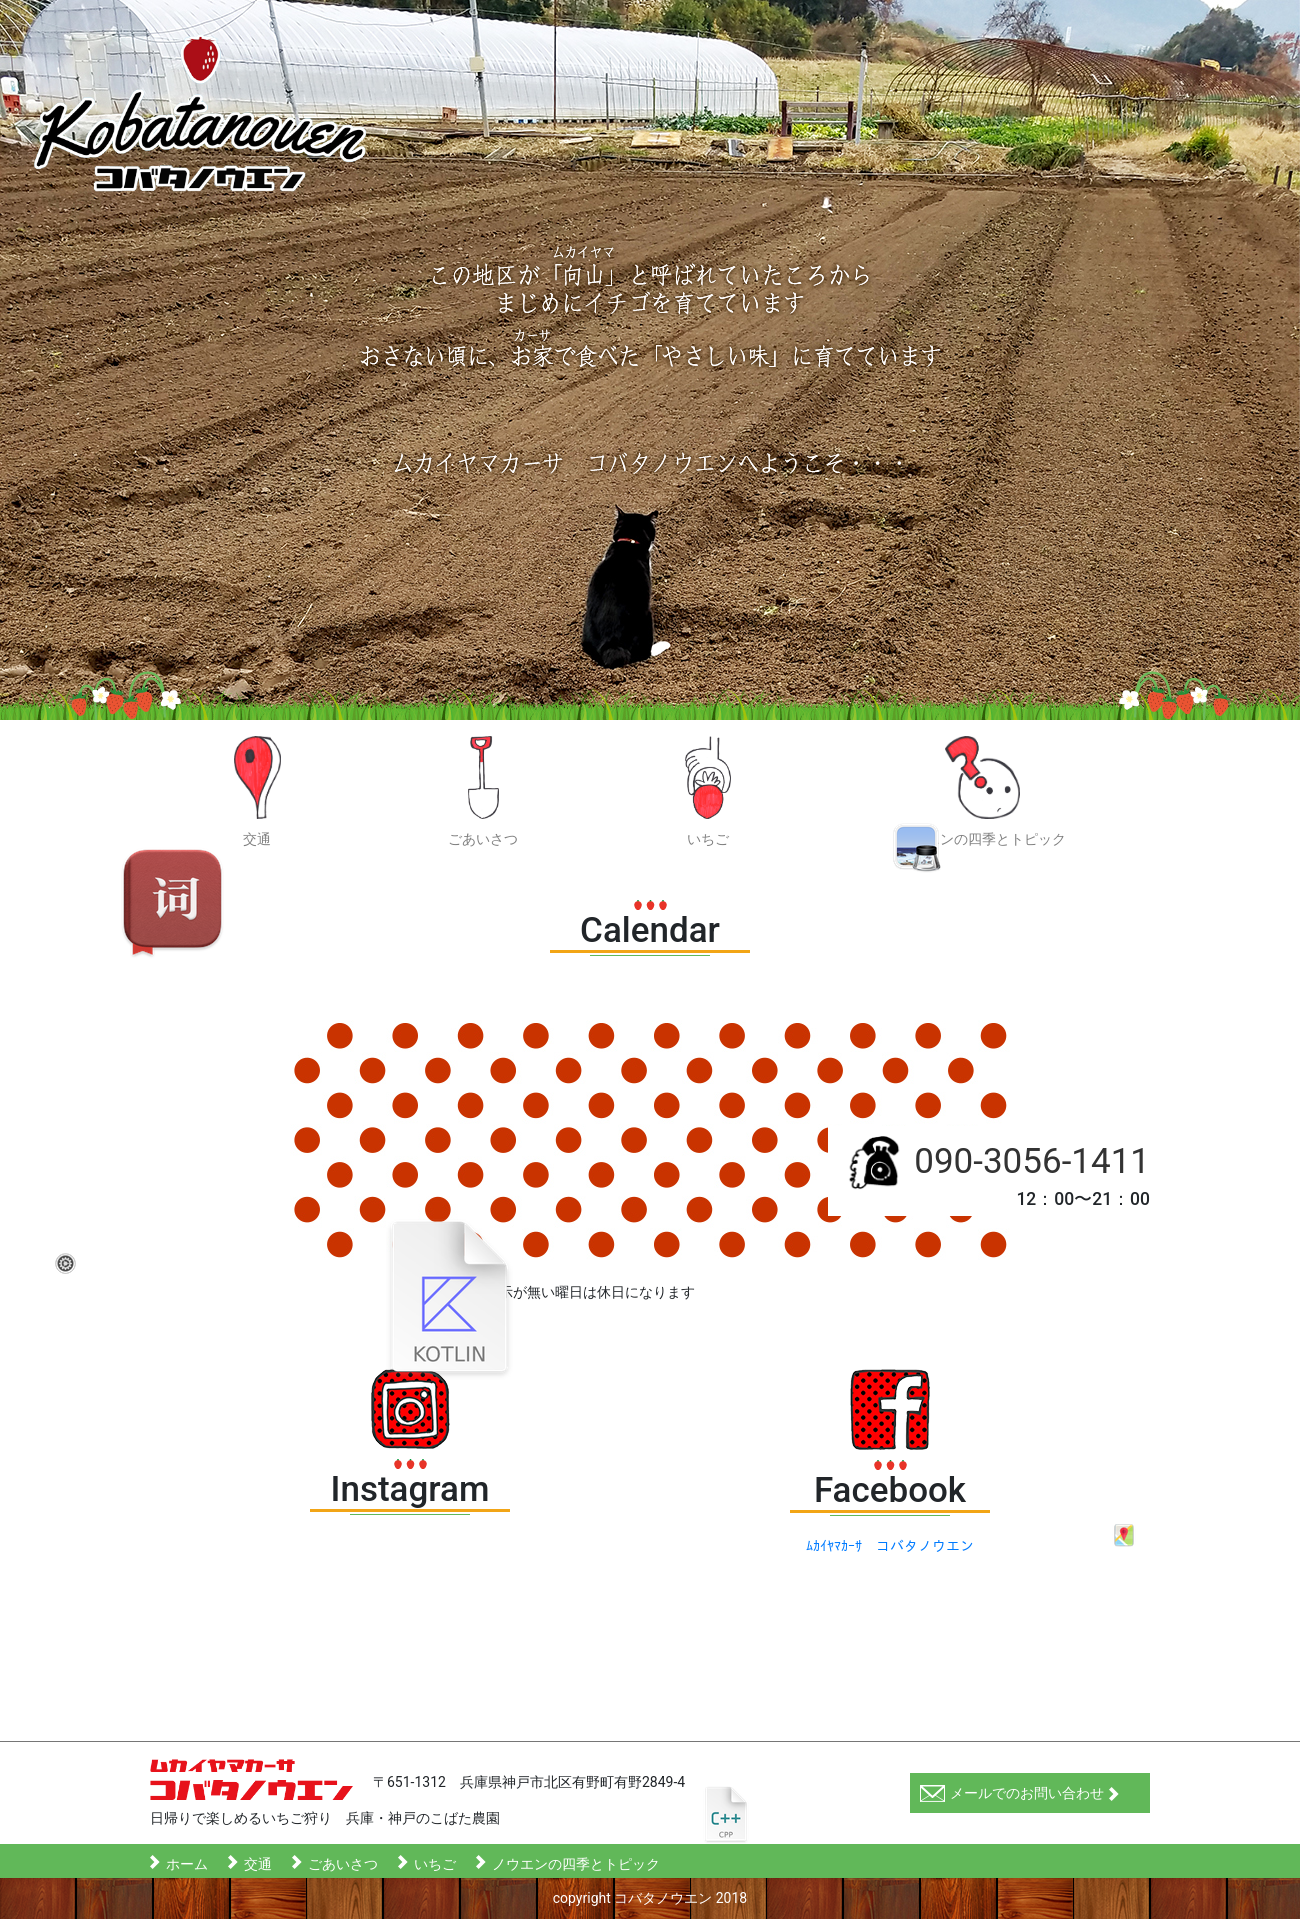 This screenshot has width=1300, height=1919. Describe the element at coordinates (726, 1815) in the screenshot. I see `a C++ source code file` at that location.